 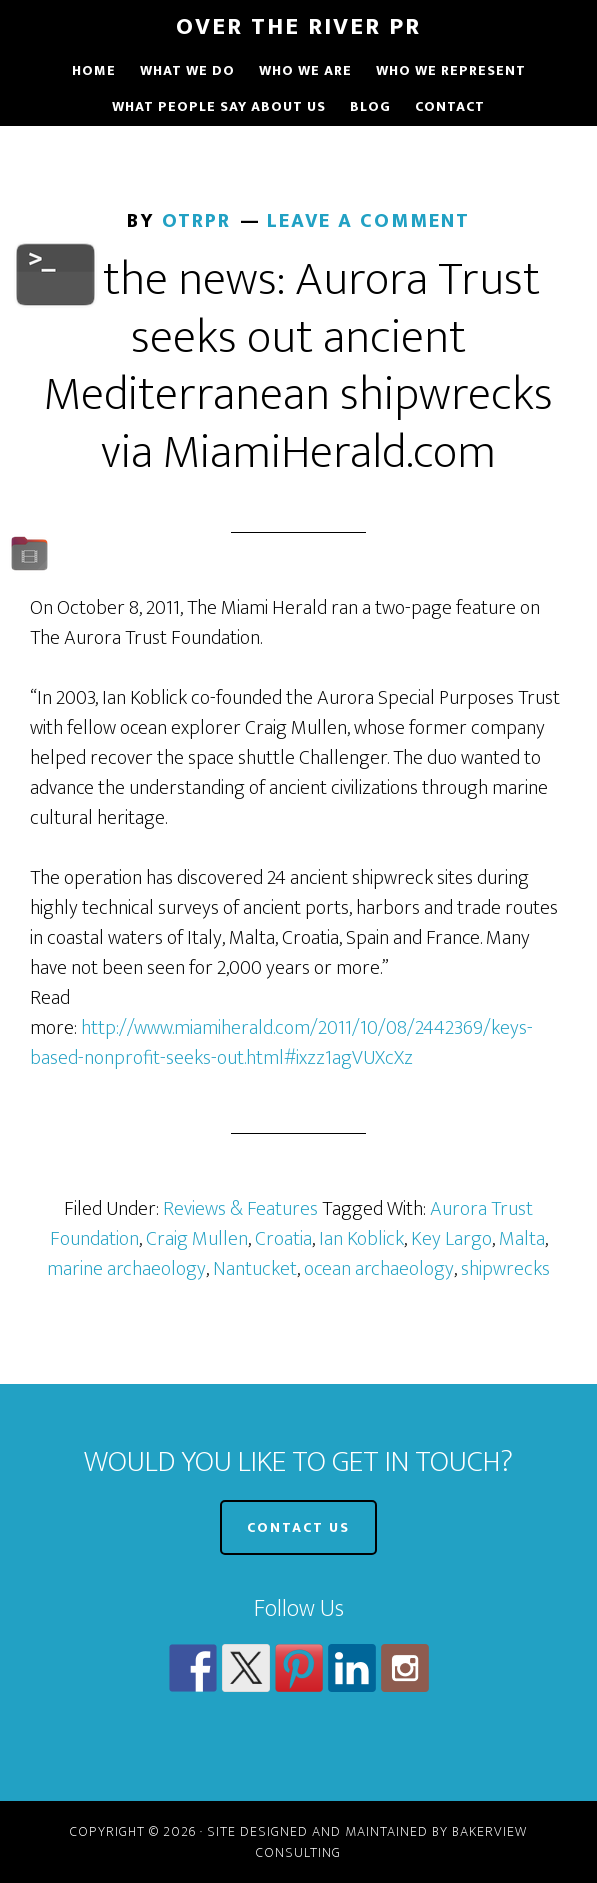 I want to click on open your videos folder, so click(x=29, y=553).